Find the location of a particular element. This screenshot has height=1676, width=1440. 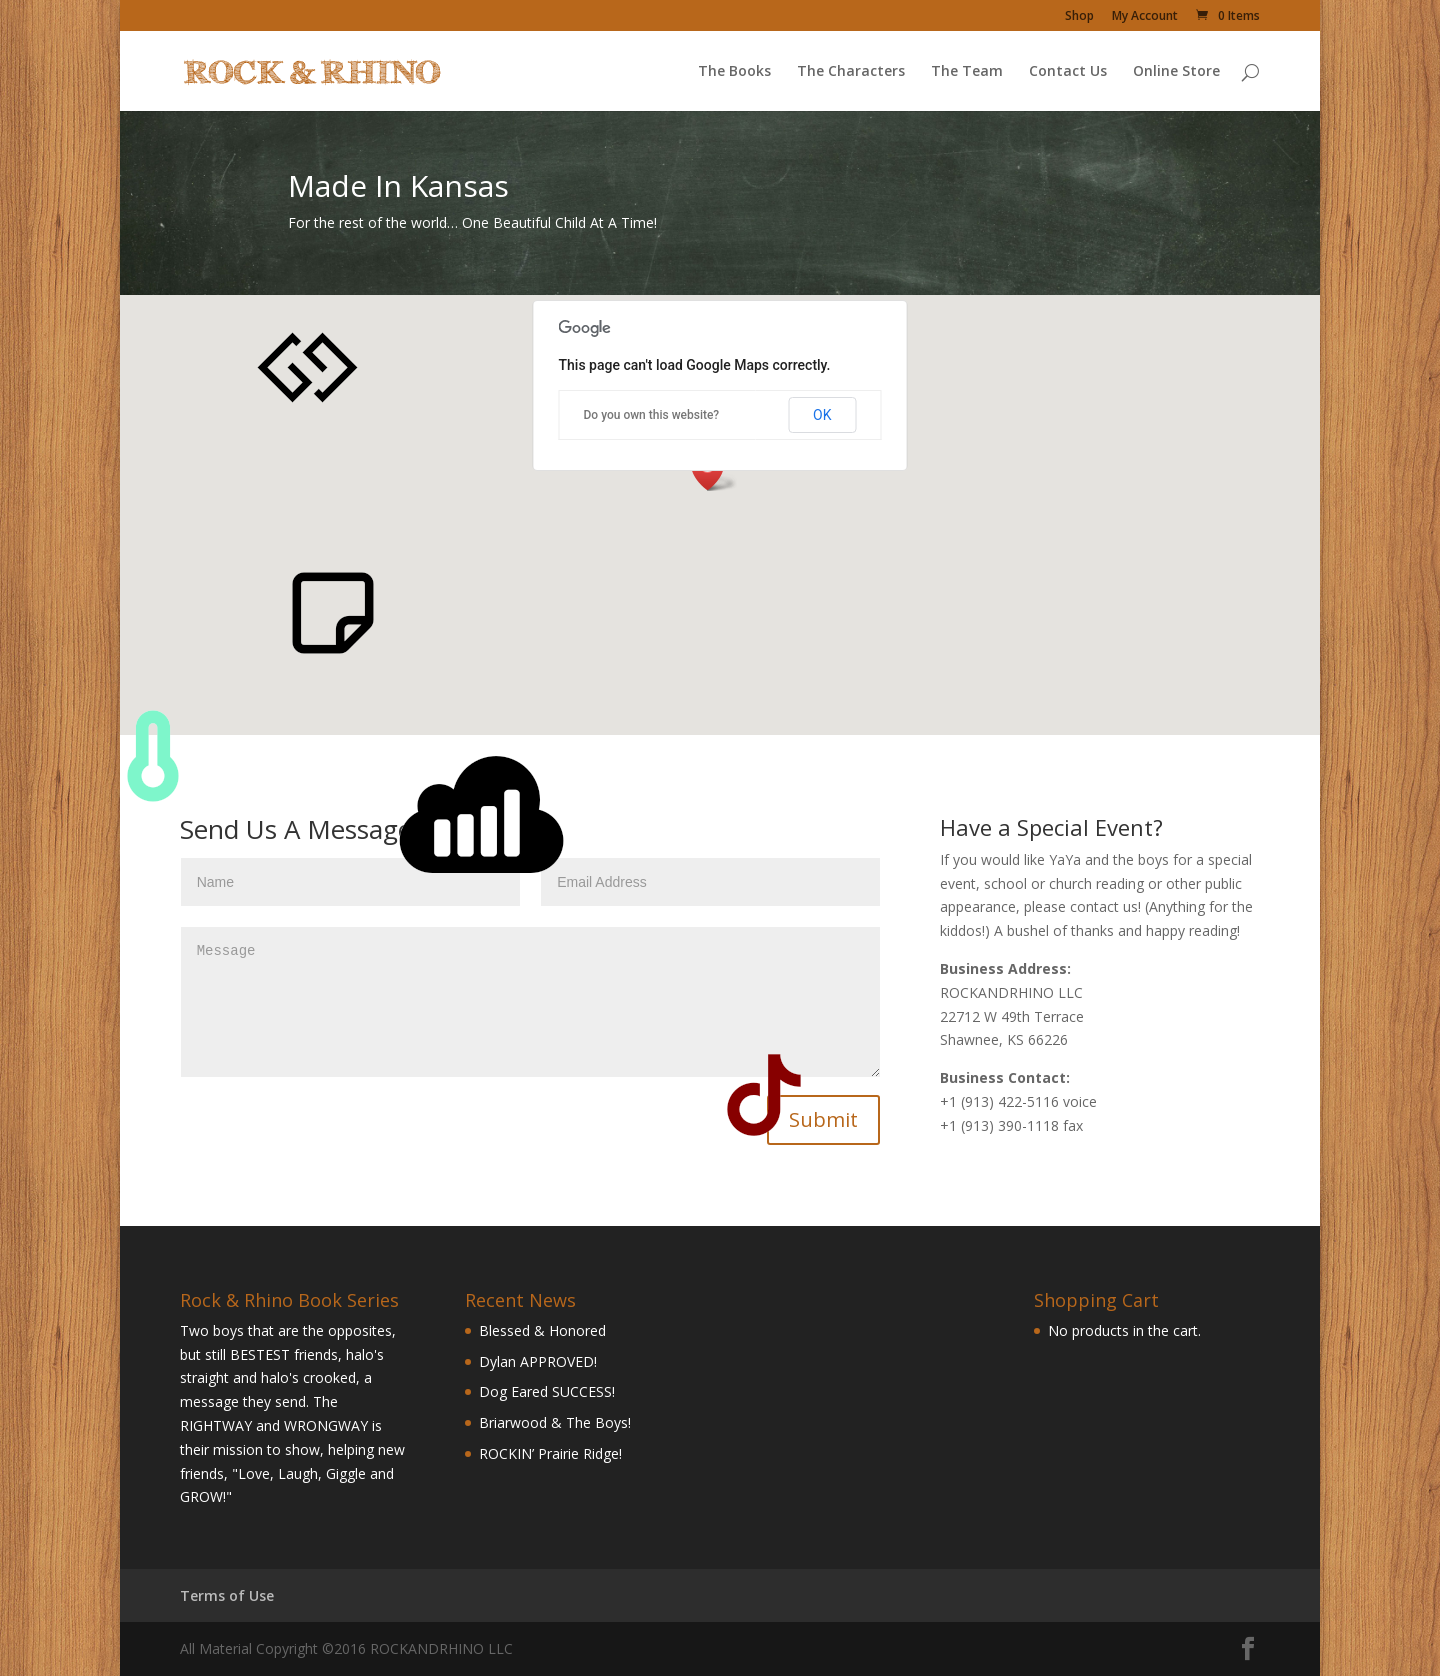

open the TikTok app is located at coordinates (764, 1095).